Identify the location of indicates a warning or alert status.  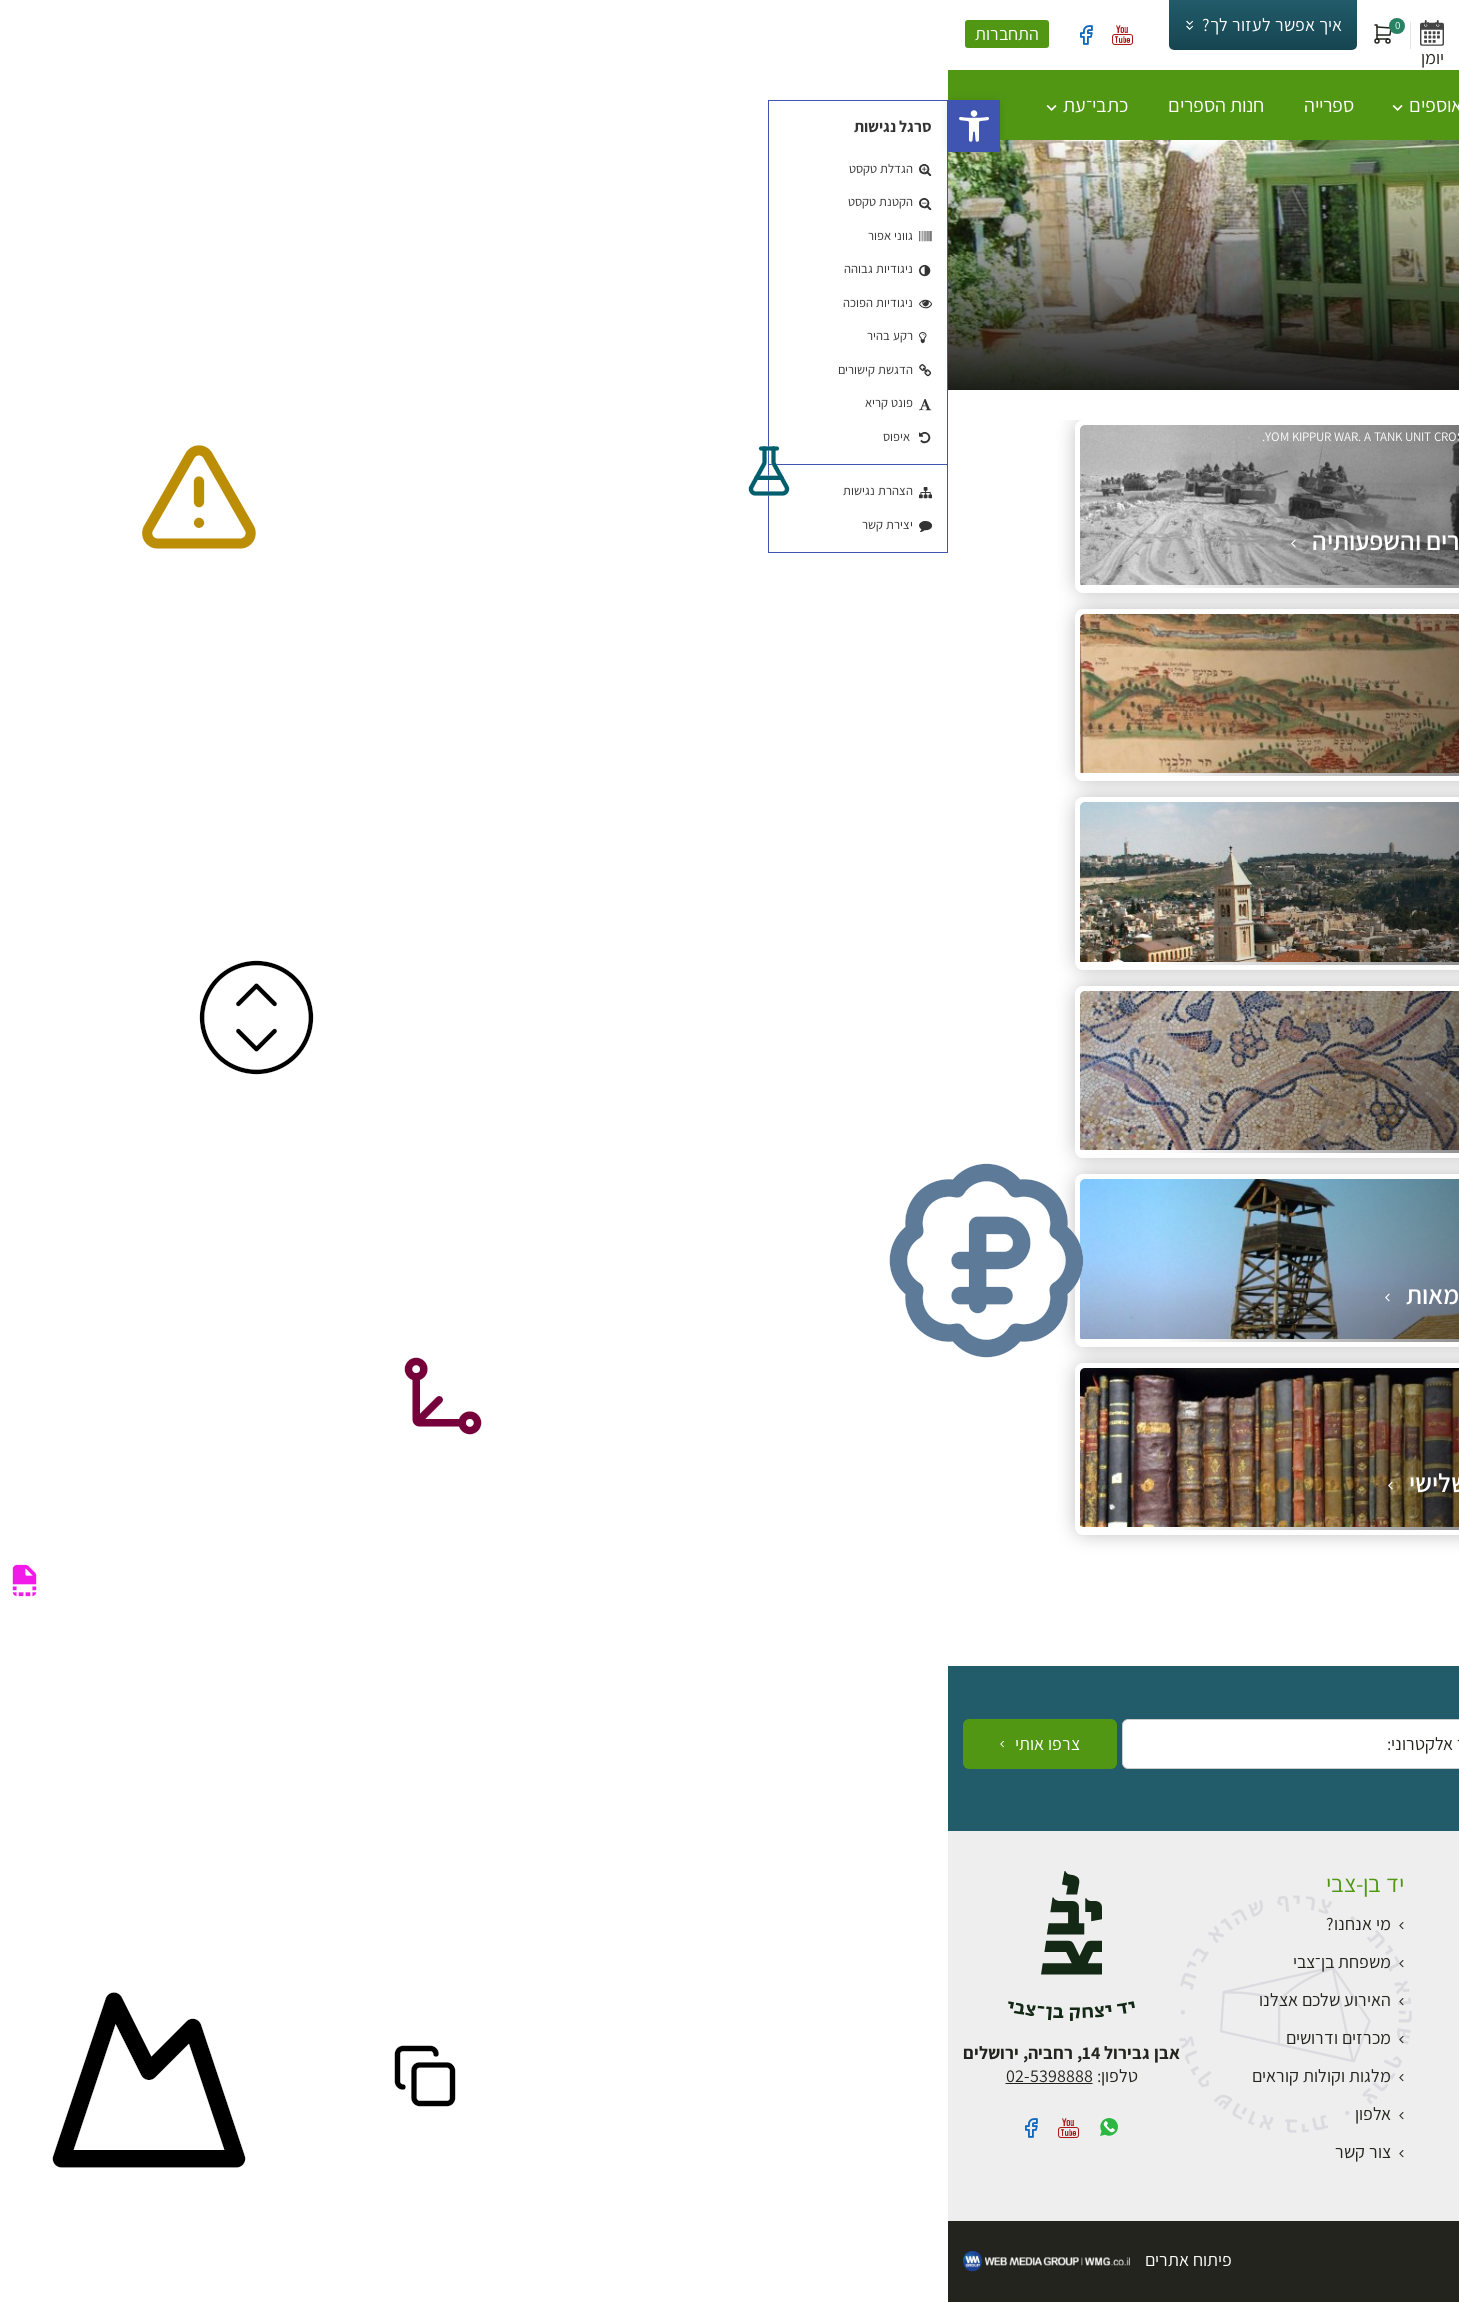
(199, 497).